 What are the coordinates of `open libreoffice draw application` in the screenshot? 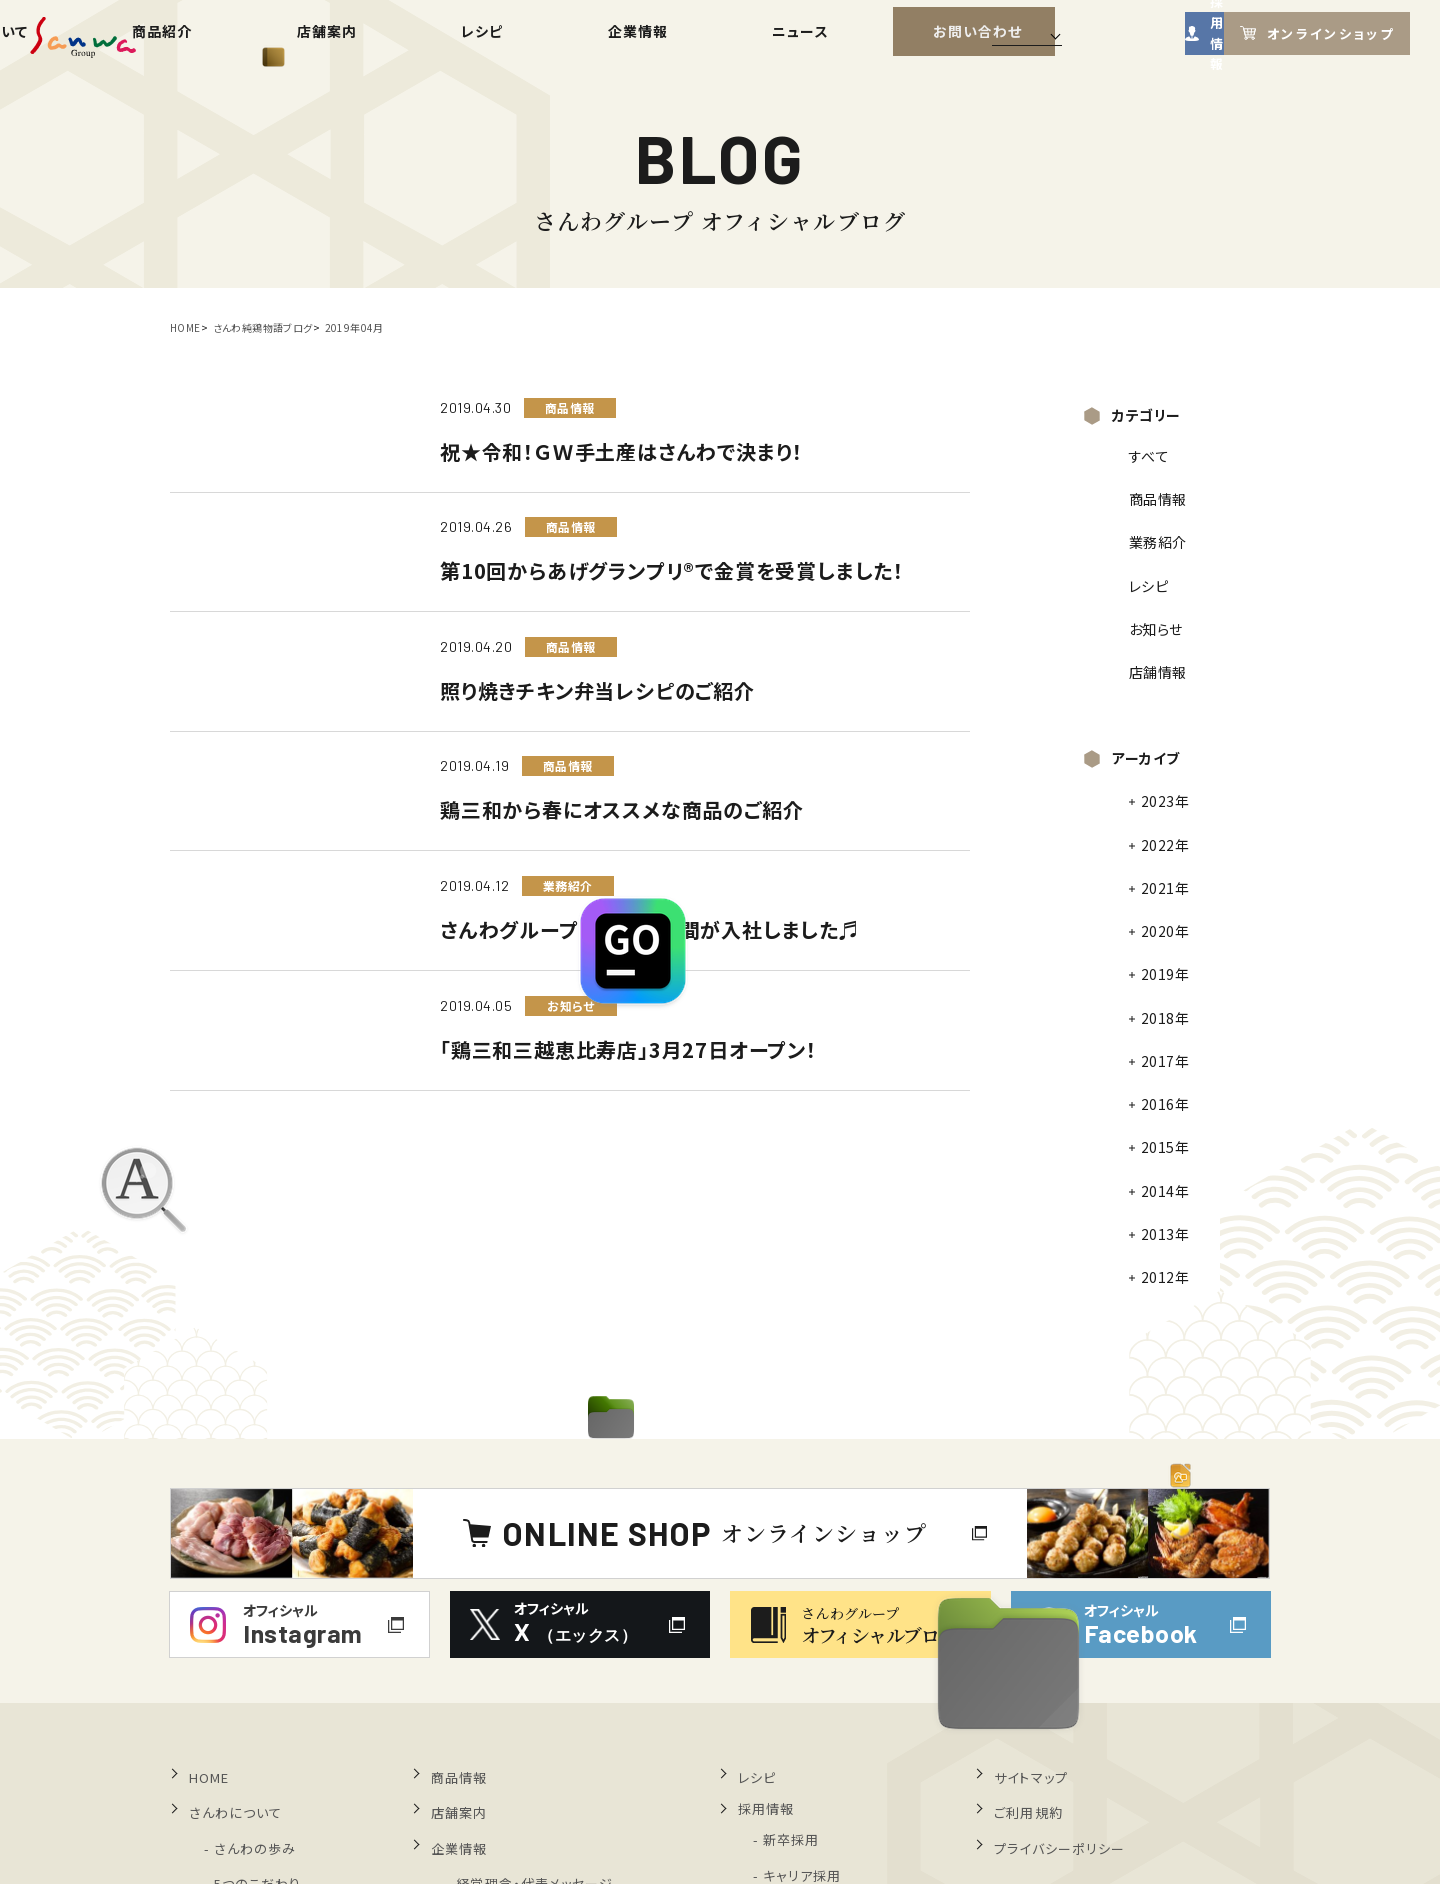 It's located at (1180, 1475).